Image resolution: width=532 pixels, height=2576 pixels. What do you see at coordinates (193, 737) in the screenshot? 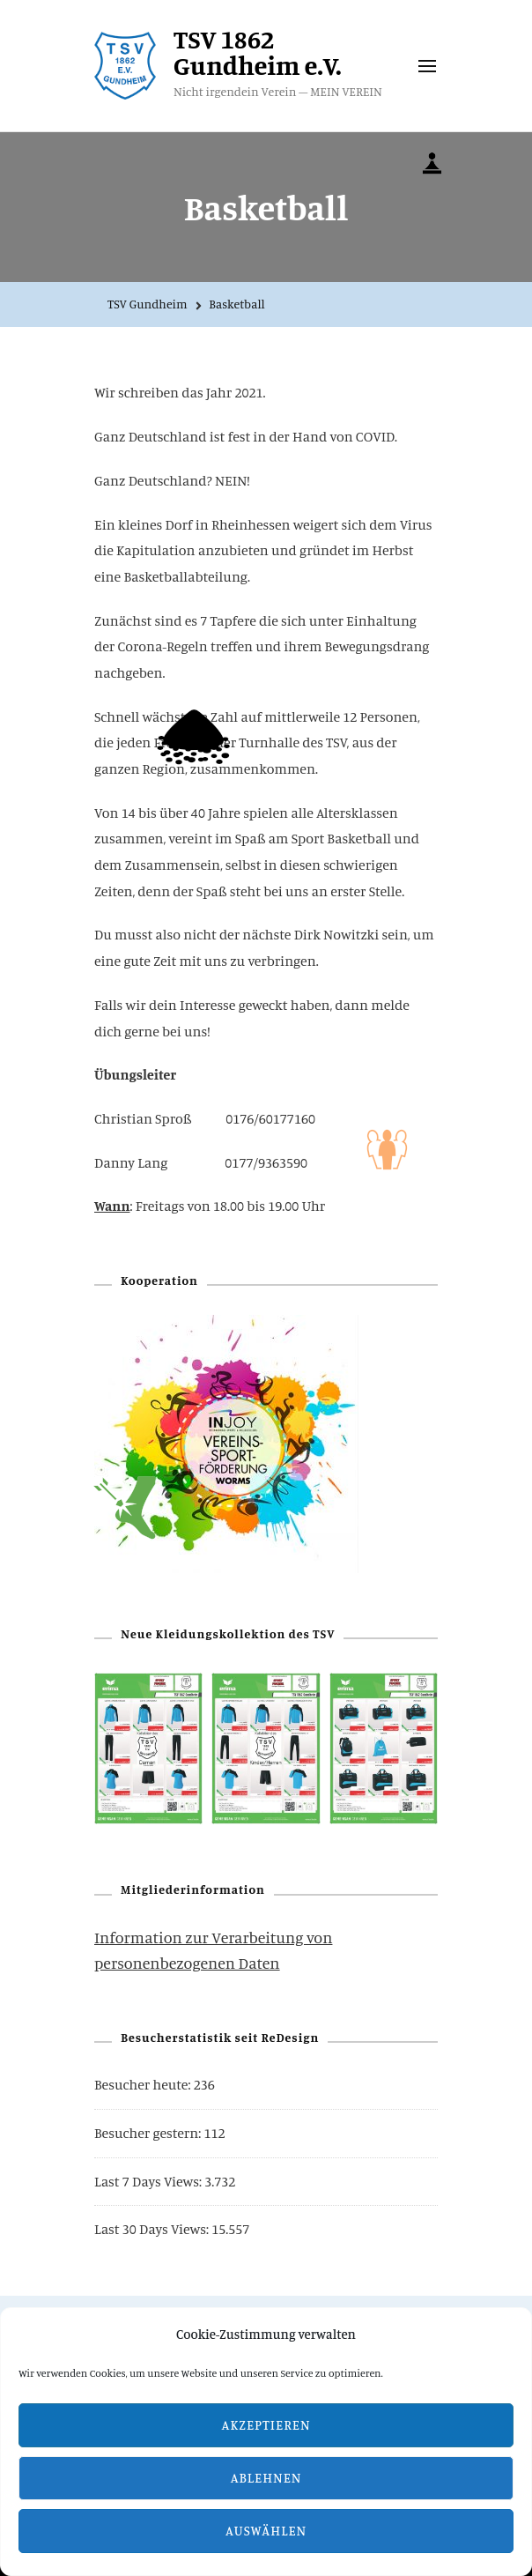
I see `indicates powder or granular material in inventory` at bounding box center [193, 737].